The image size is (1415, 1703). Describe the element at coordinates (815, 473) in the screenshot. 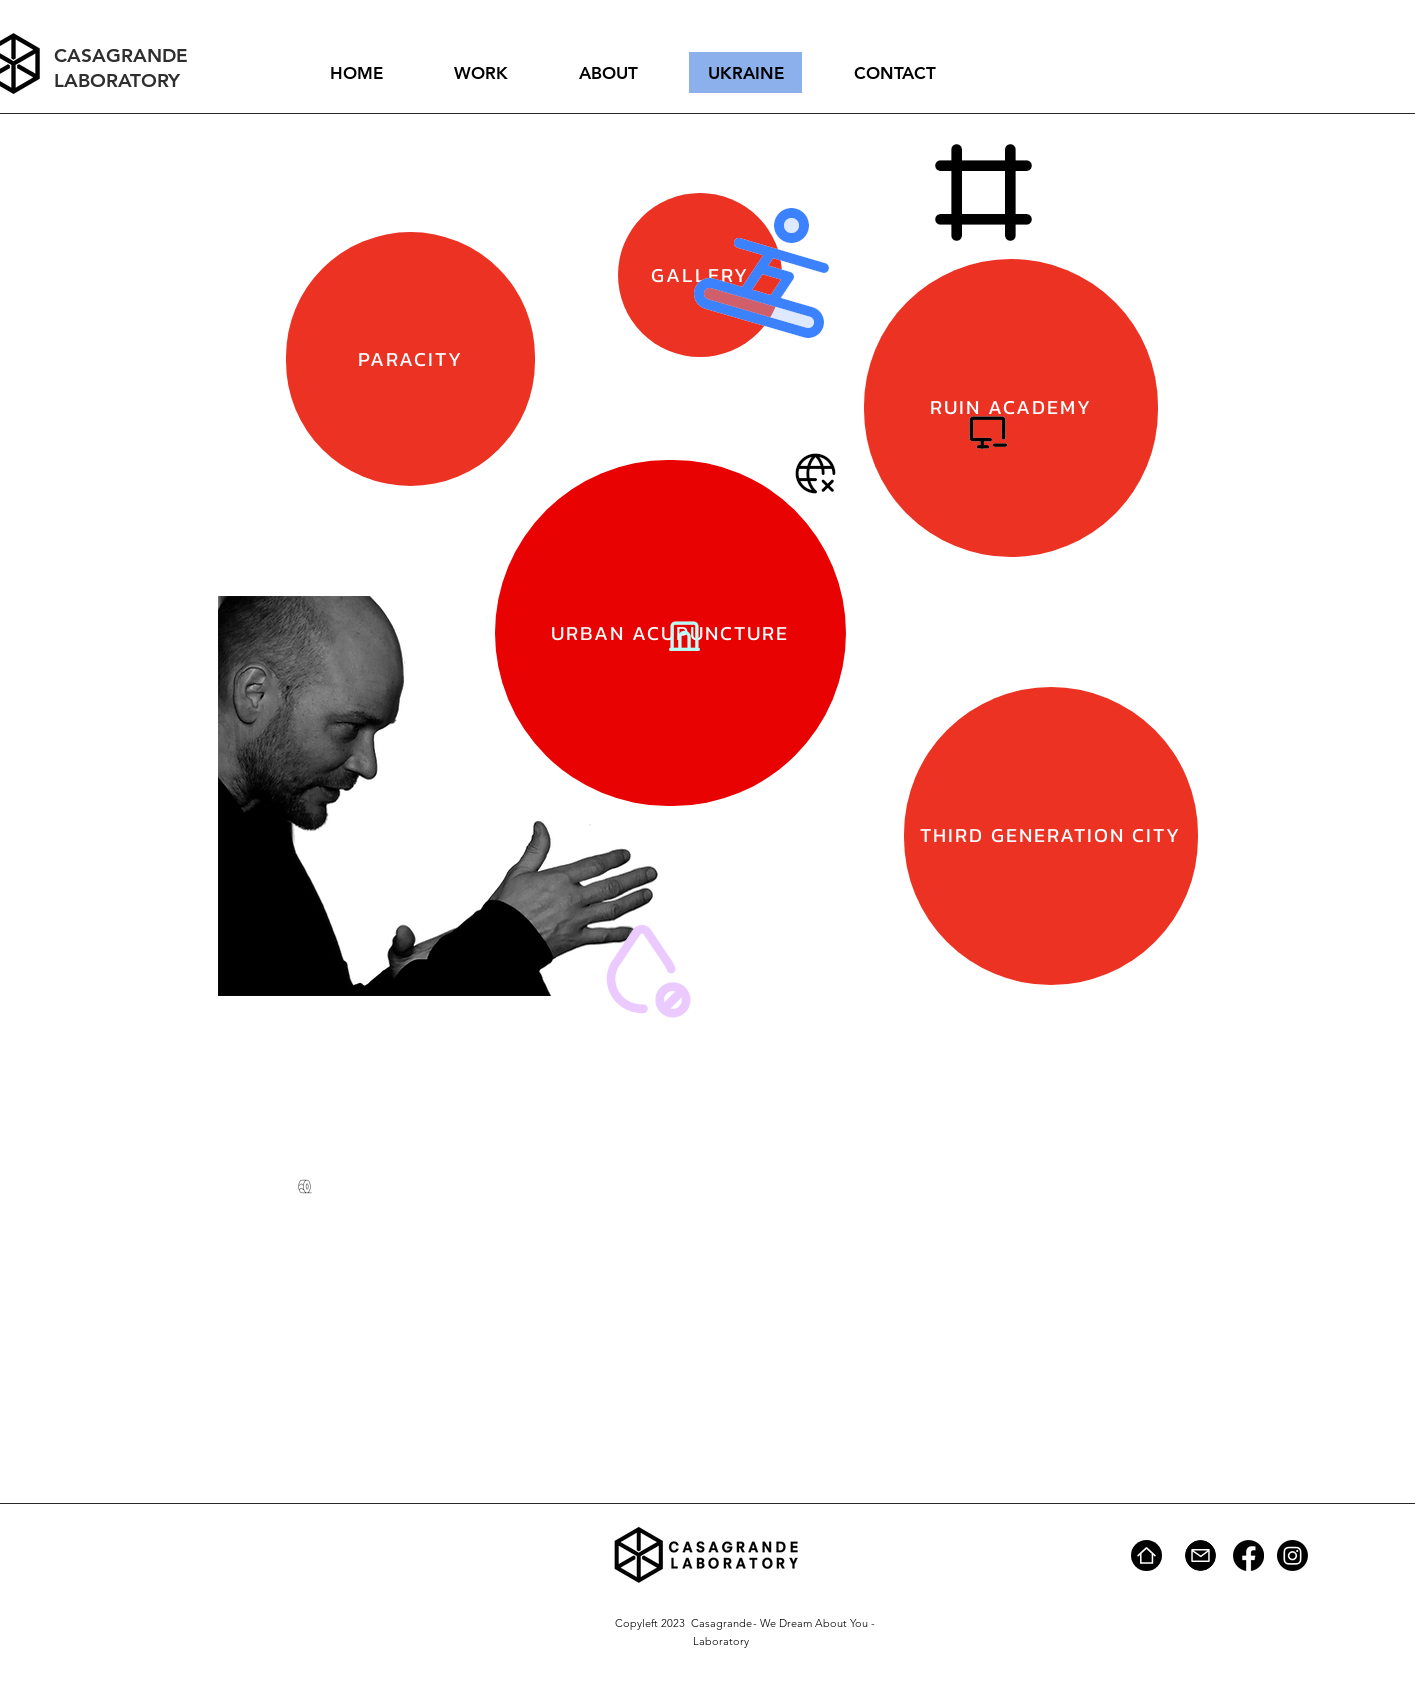

I see `no internet connection` at that location.